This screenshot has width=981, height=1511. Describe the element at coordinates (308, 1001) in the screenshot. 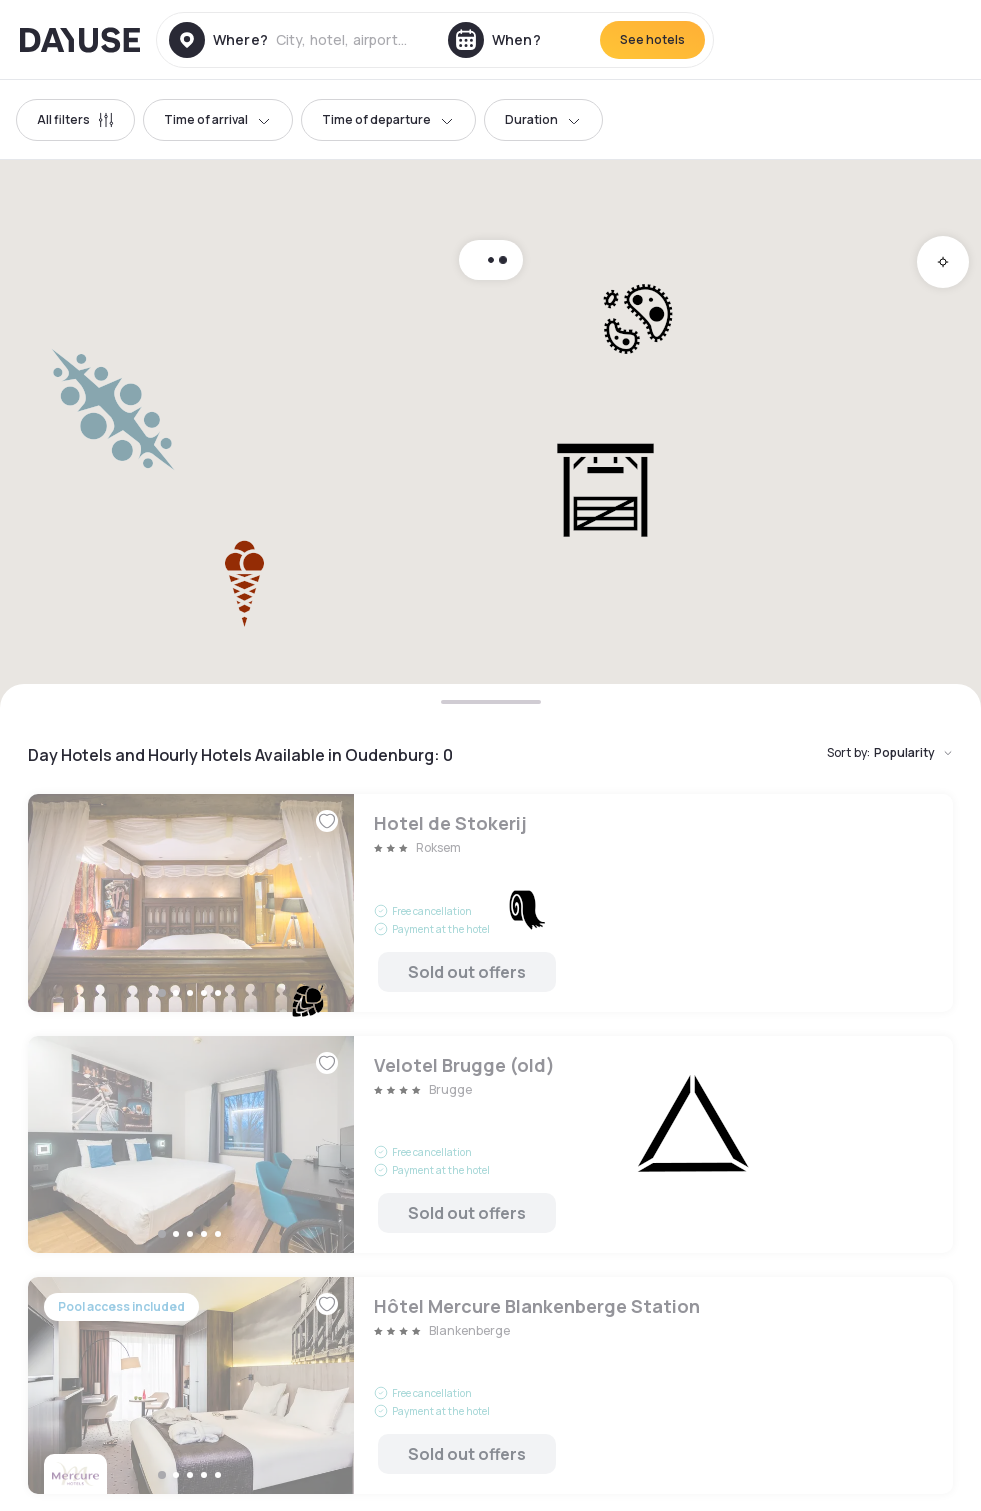

I see `indicates beer or brewing-related content` at that location.